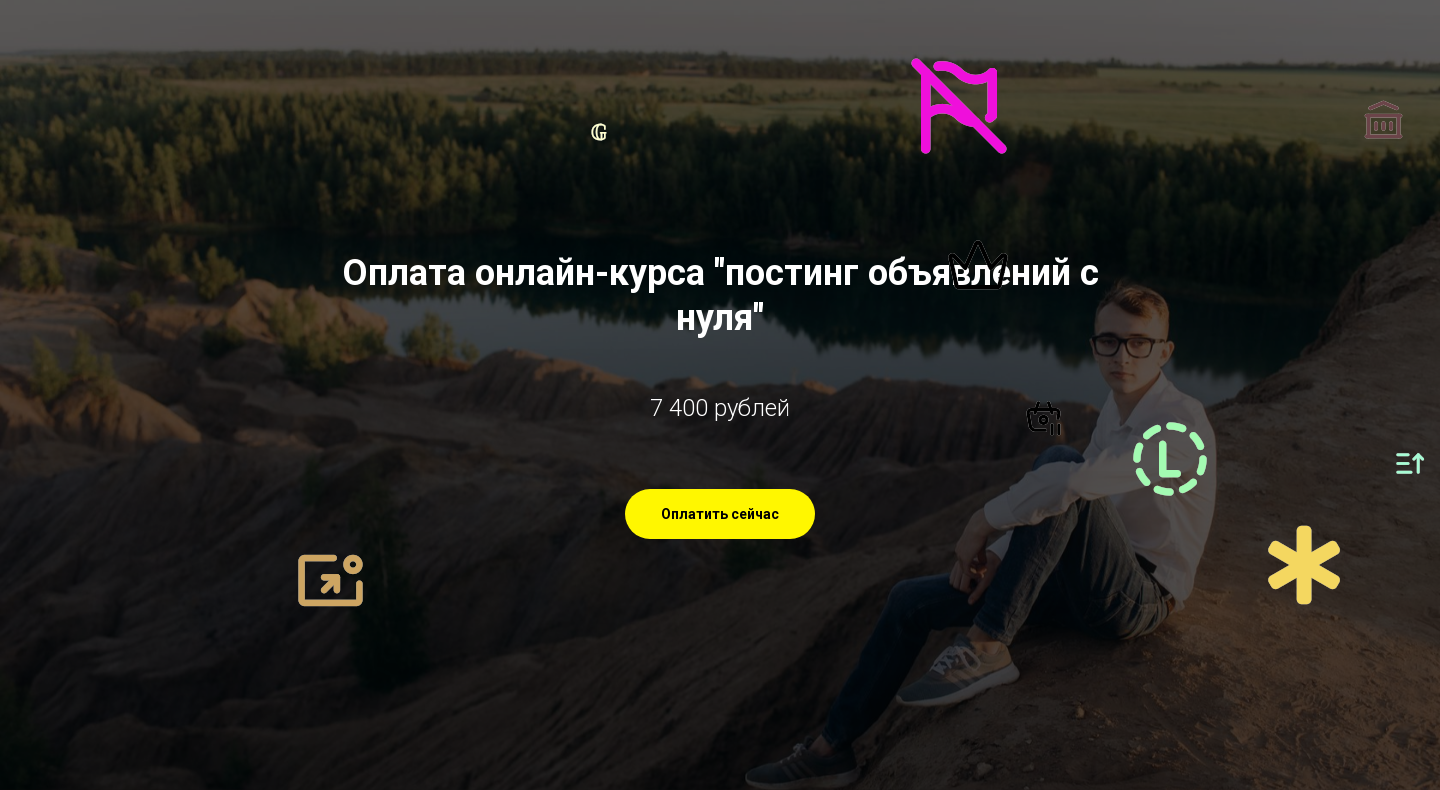 This screenshot has height=790, width=1440. Describe the element at coordinates (1170, 459) in the screenshot. I see `indicates a loading or in-progress state` at that location.